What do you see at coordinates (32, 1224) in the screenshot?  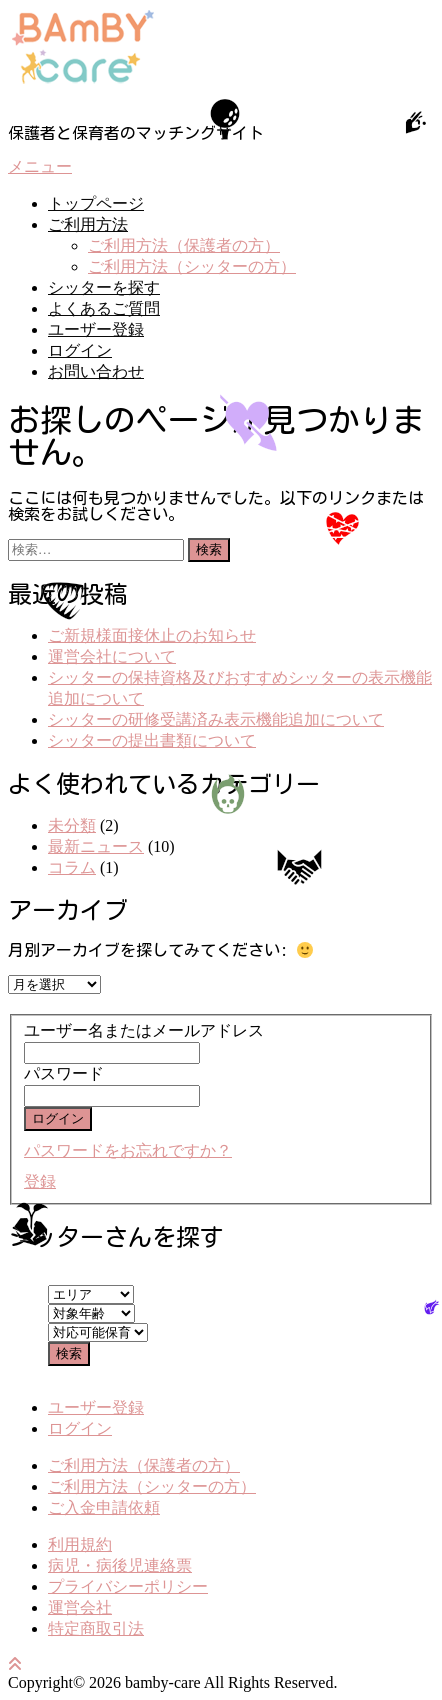 I see `plant a seed or start growing crops` at bounding box center [32, 1224].